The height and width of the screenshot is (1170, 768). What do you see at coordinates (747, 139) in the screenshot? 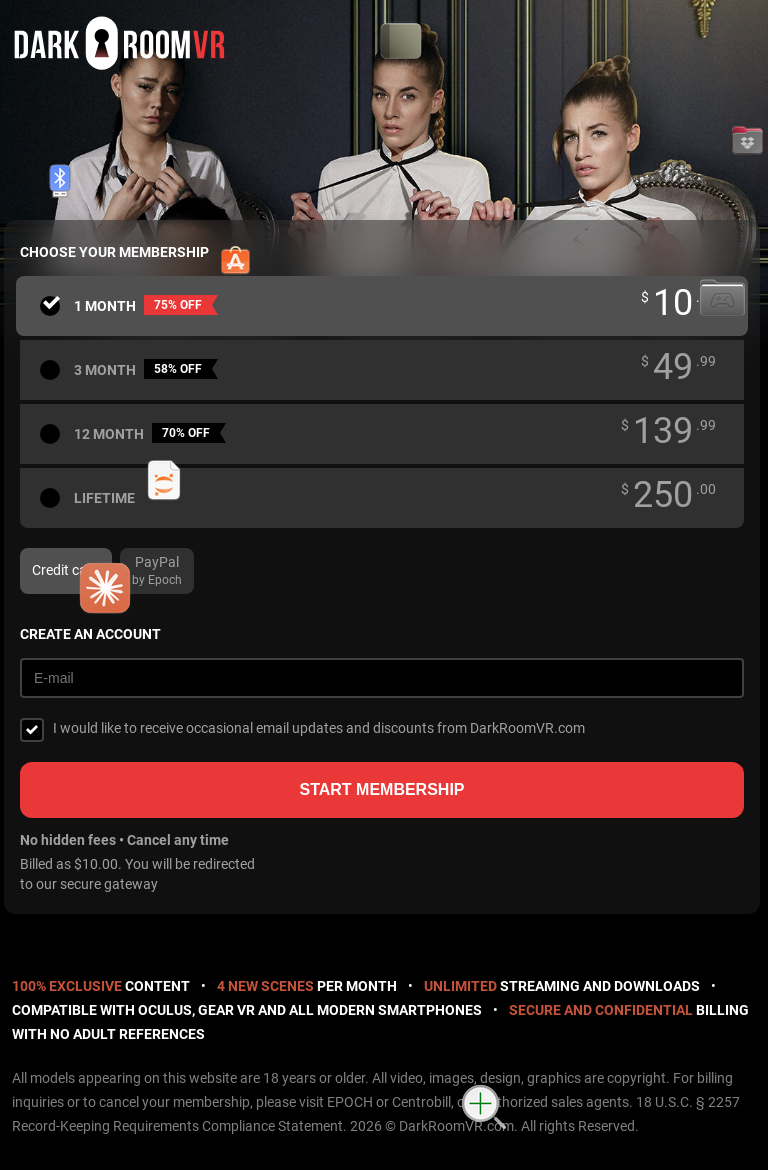
I see `open your dropbox folder` at bounding box center [747, 139].